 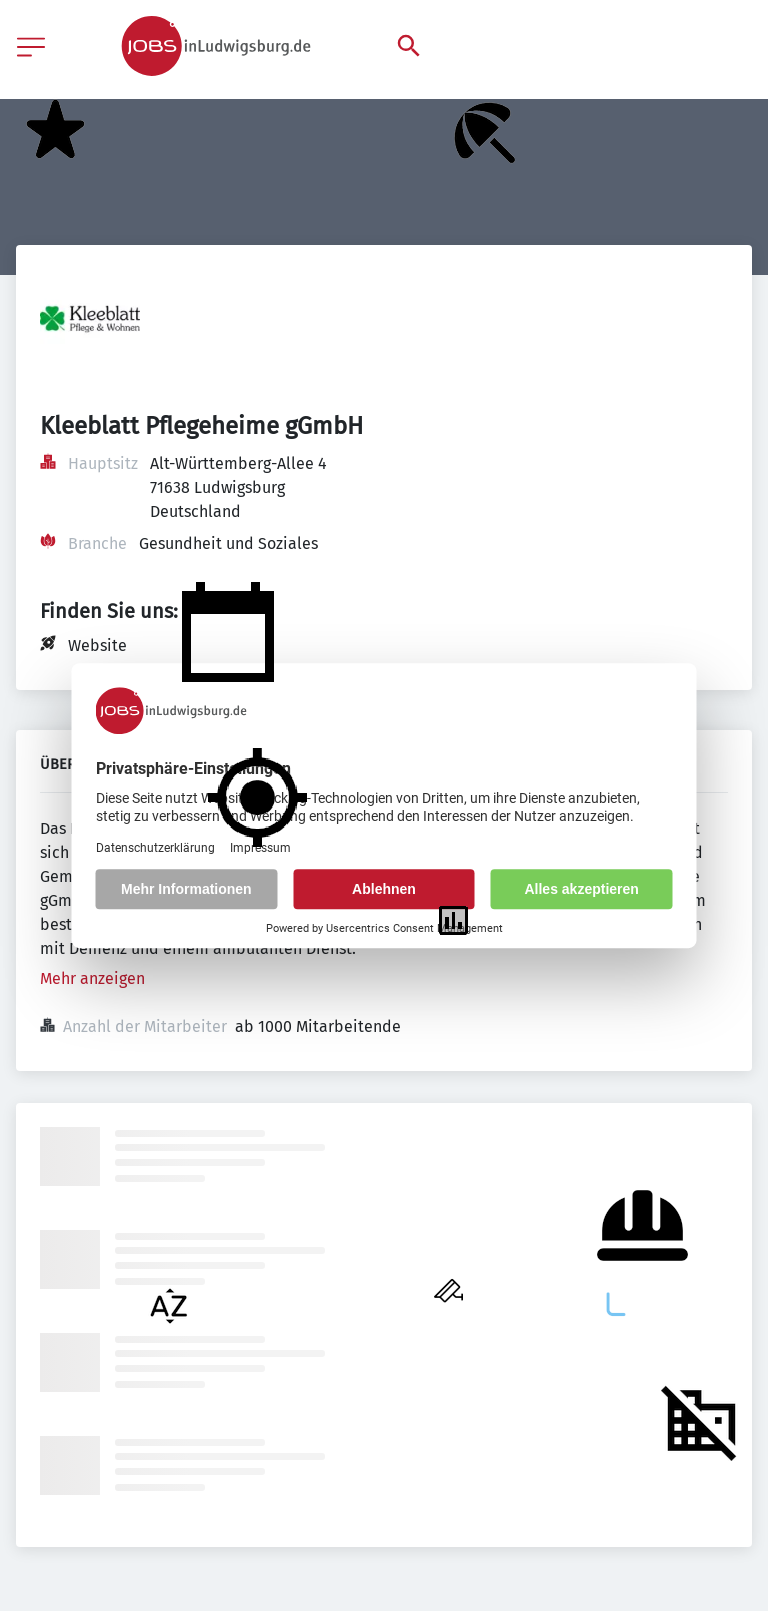 I want to click on sort items alphabetically, so click(x=169, y=1306).